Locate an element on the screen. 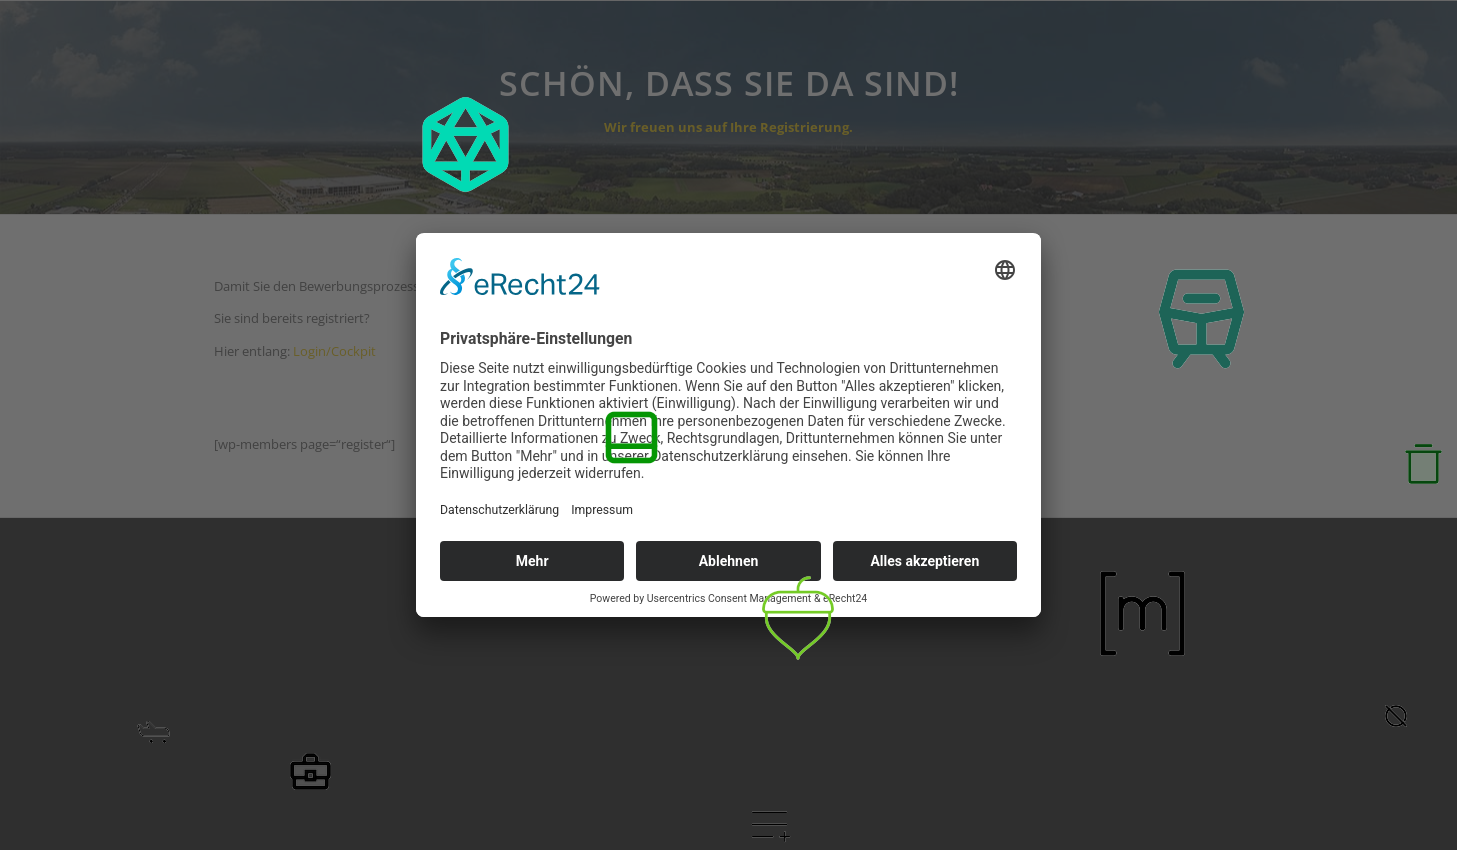  delete selected item is located at coordinates (1423, 465).